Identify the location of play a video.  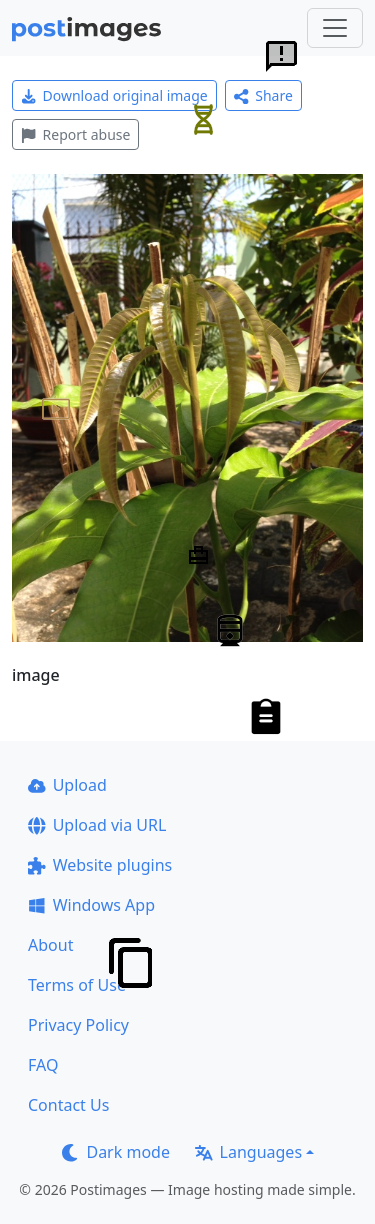
(56, 409).